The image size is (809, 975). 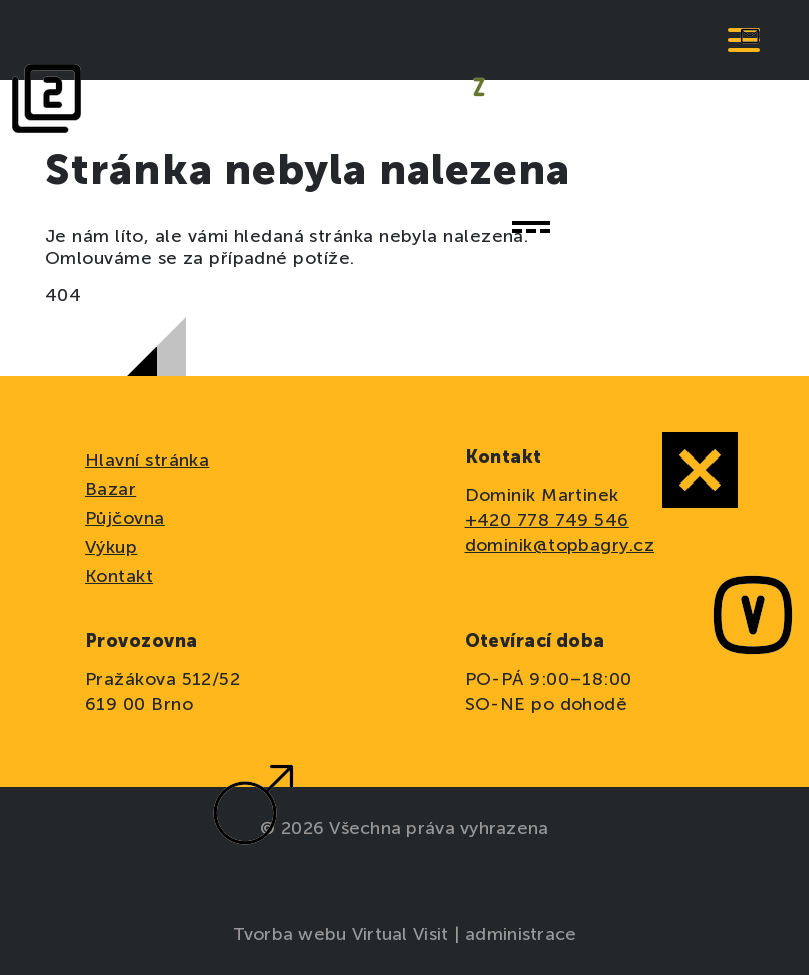 What do you see at coordinates (532, 227) in the screenshot?
I see `hardware power input or connector port` at bounding box center [532, 227].